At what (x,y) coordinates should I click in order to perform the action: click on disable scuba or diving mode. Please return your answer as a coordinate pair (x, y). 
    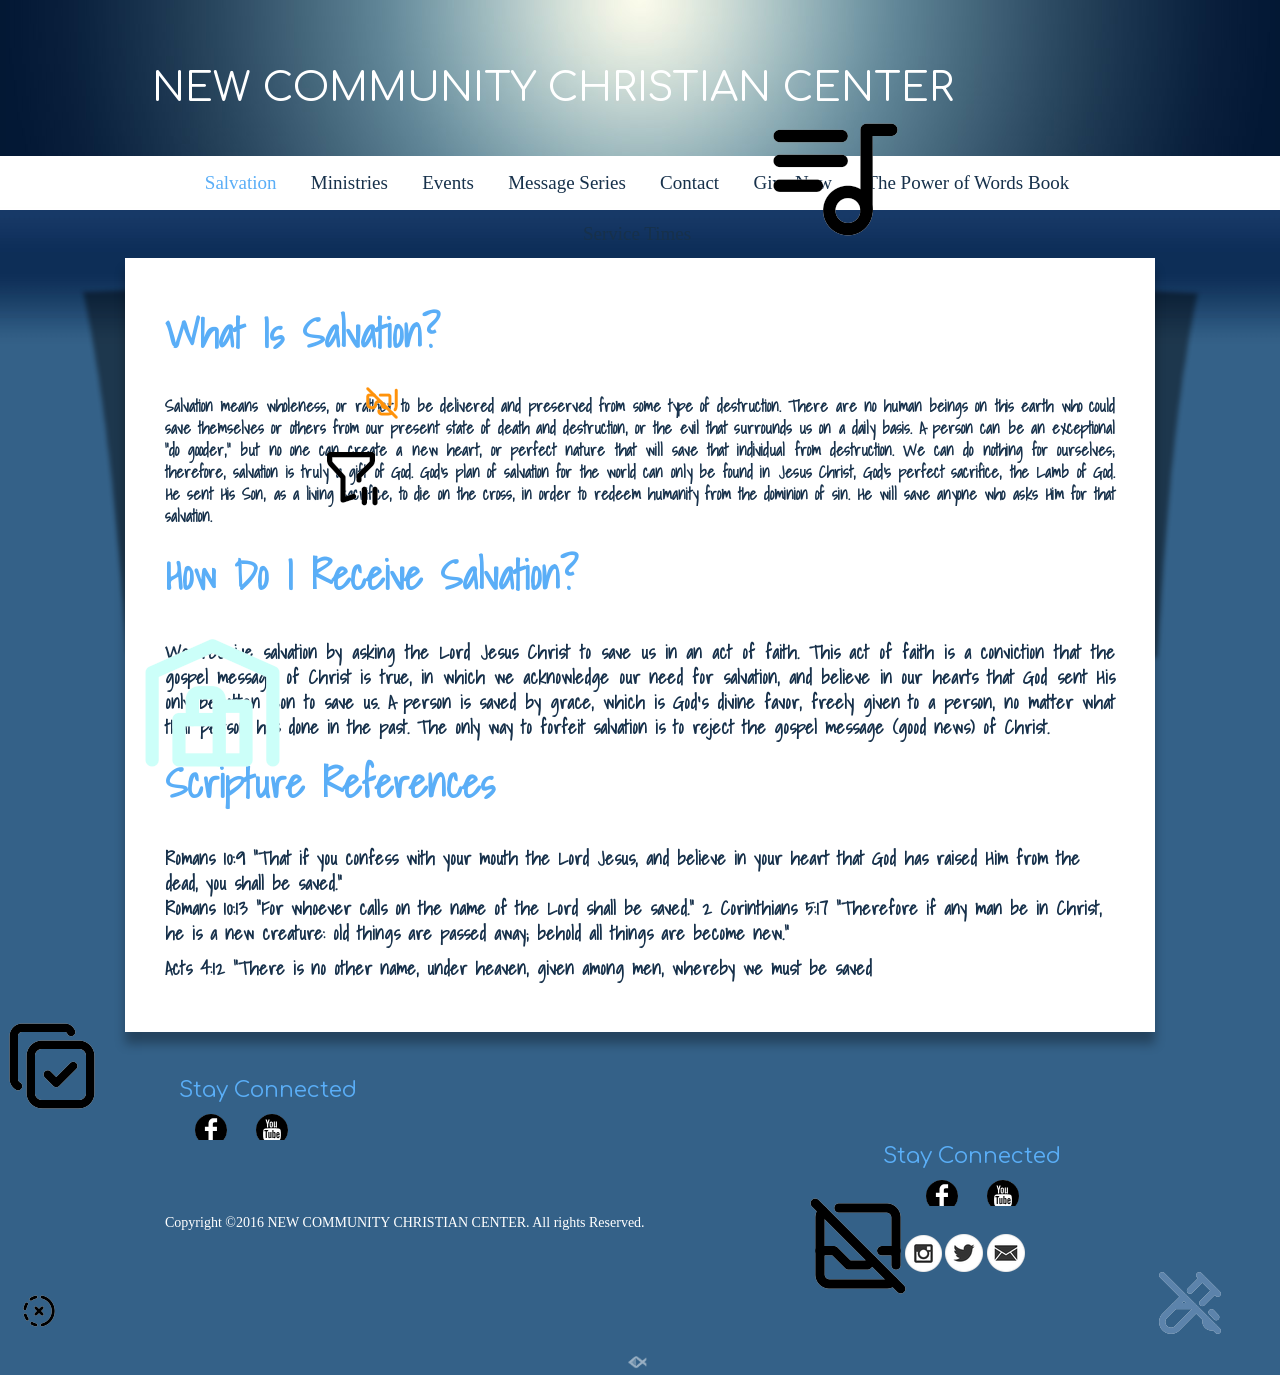
    Looking at the image, I should click on (382, 403).